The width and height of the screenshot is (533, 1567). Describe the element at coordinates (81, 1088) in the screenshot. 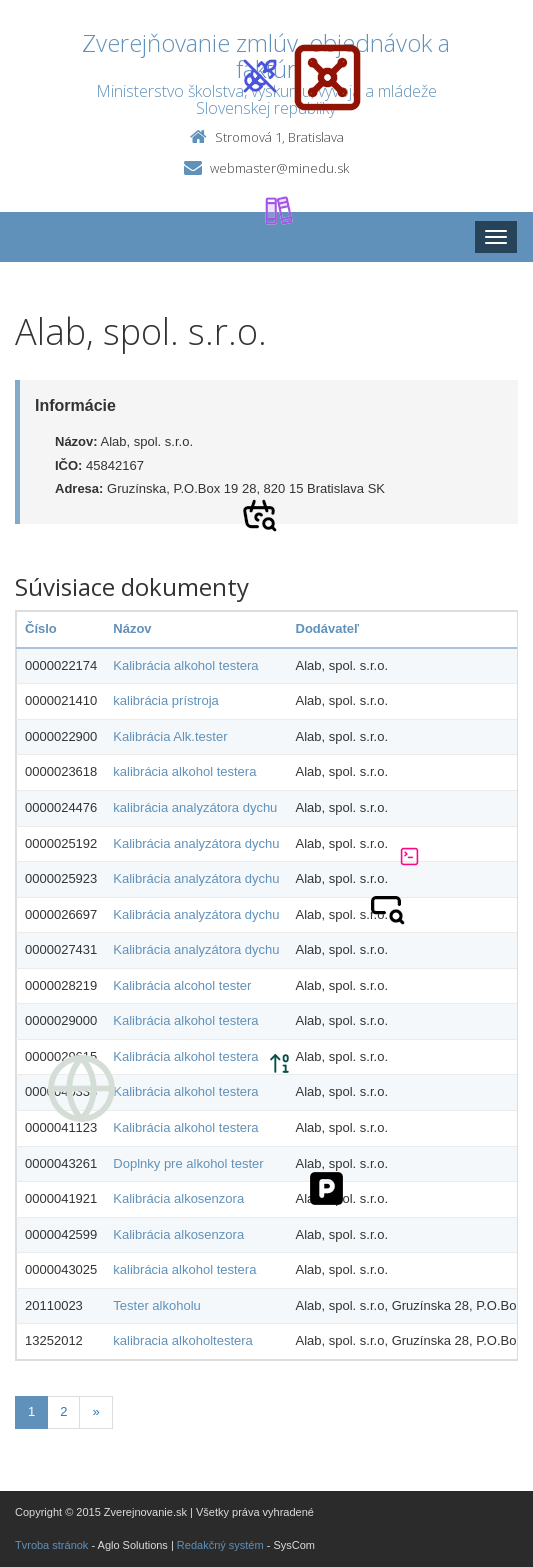

I see `switch to global or international settings` at that location.